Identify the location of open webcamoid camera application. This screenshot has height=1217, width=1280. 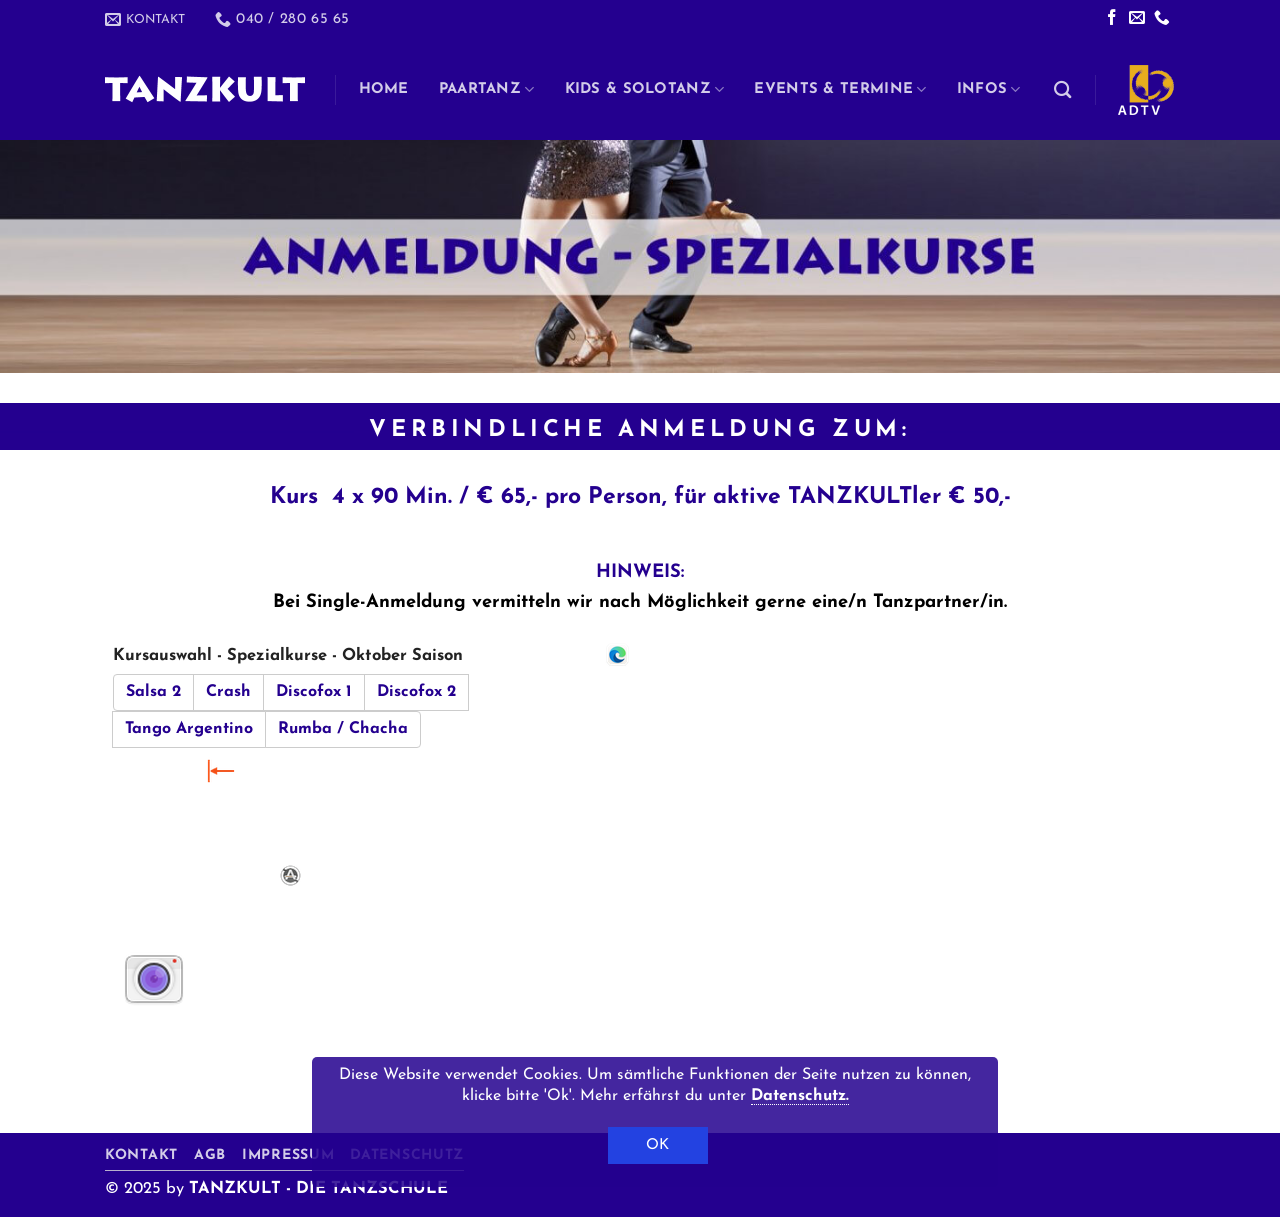
(154, 979).